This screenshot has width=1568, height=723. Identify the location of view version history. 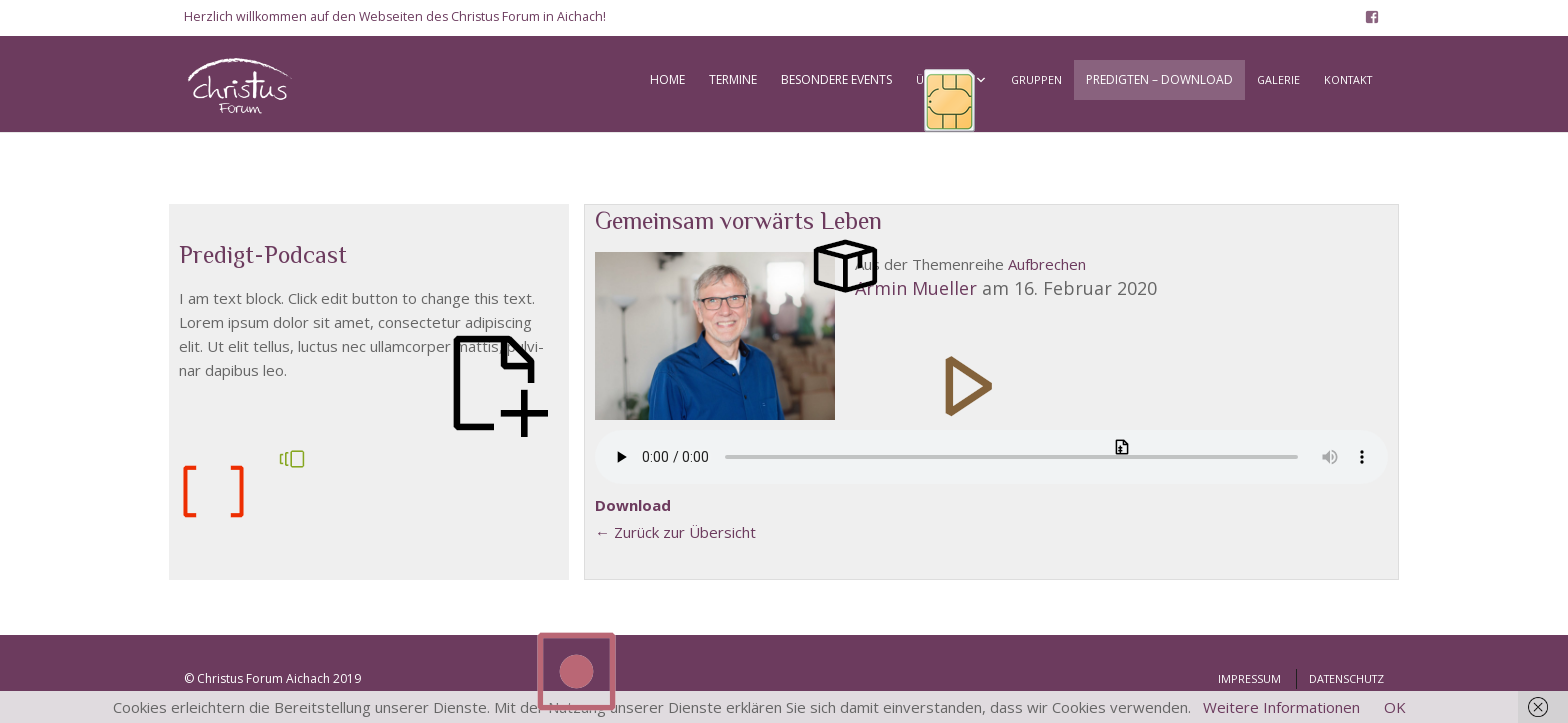
(292, 459).